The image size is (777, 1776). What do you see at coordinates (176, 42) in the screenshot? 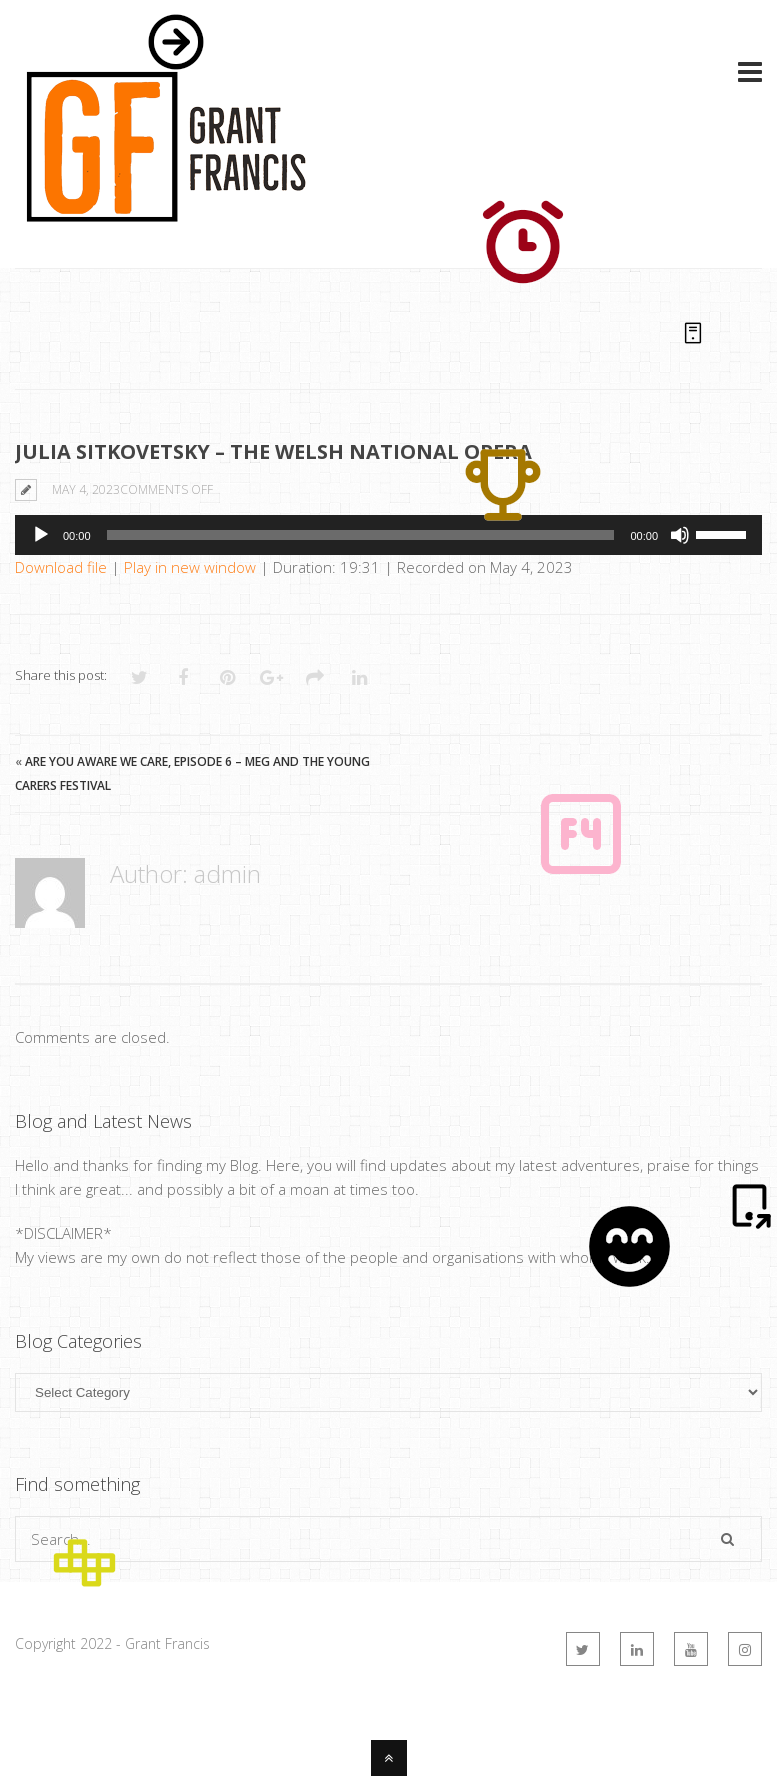
I see `proceed to the next step` at bounding box center [176, 42].